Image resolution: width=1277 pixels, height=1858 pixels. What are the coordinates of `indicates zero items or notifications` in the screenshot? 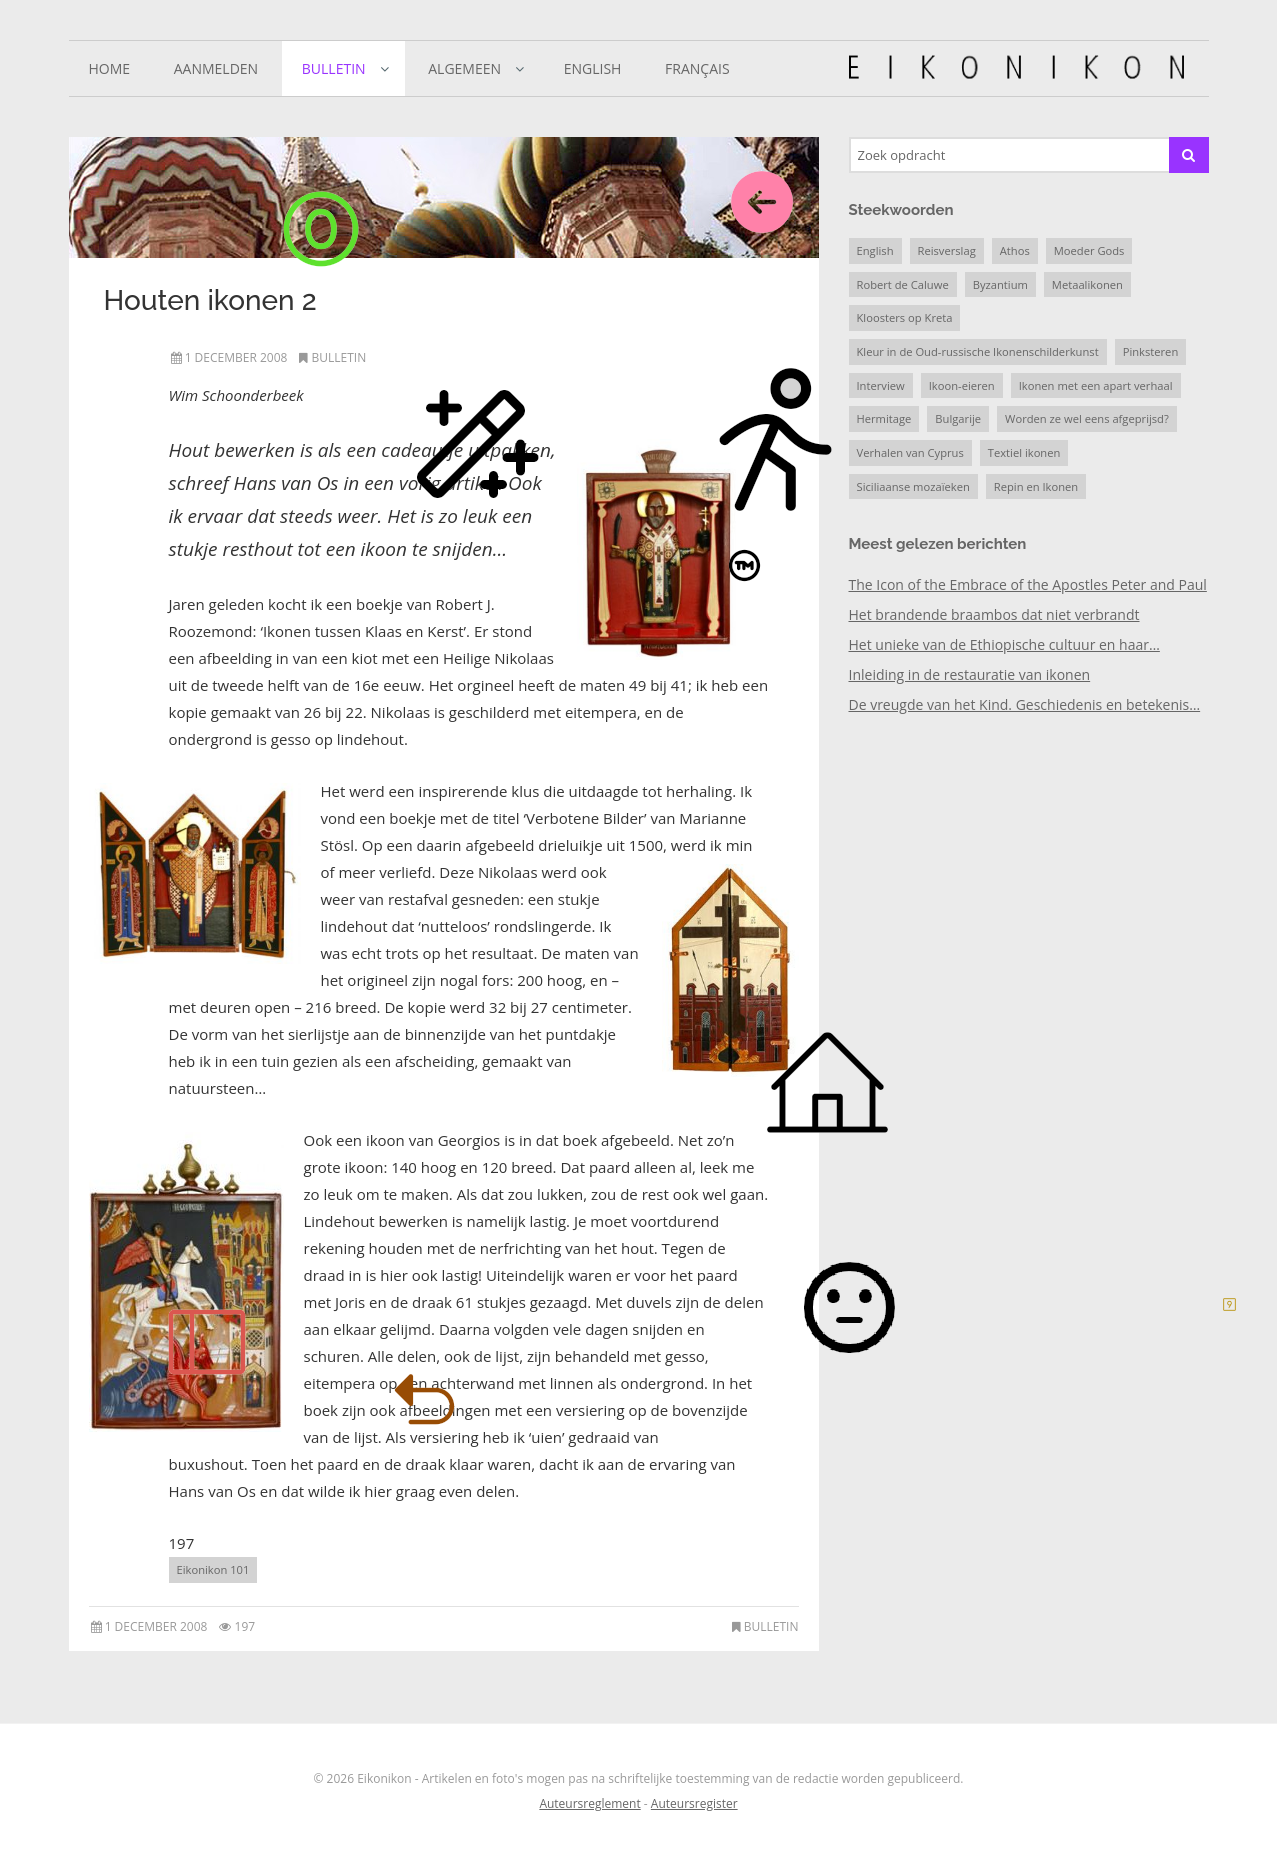 It's located at (321, 229).